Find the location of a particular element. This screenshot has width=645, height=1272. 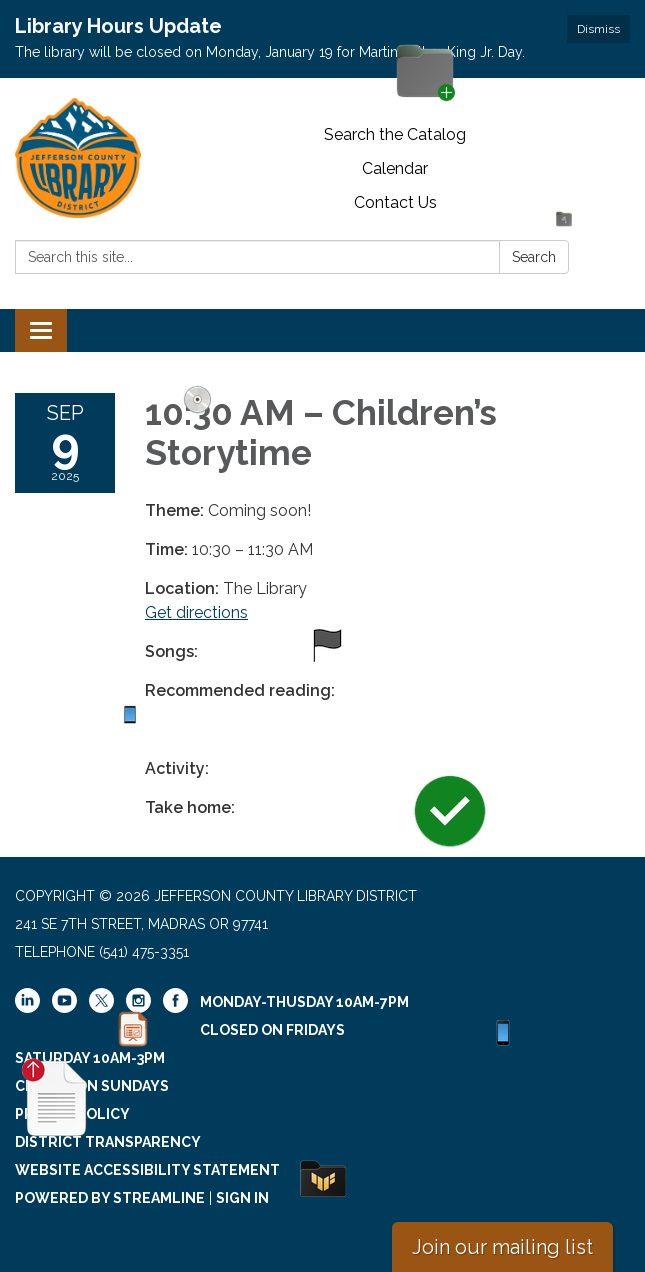

folder for ASUS TUF gaming files or applications is located at coordinates (323, 1180).